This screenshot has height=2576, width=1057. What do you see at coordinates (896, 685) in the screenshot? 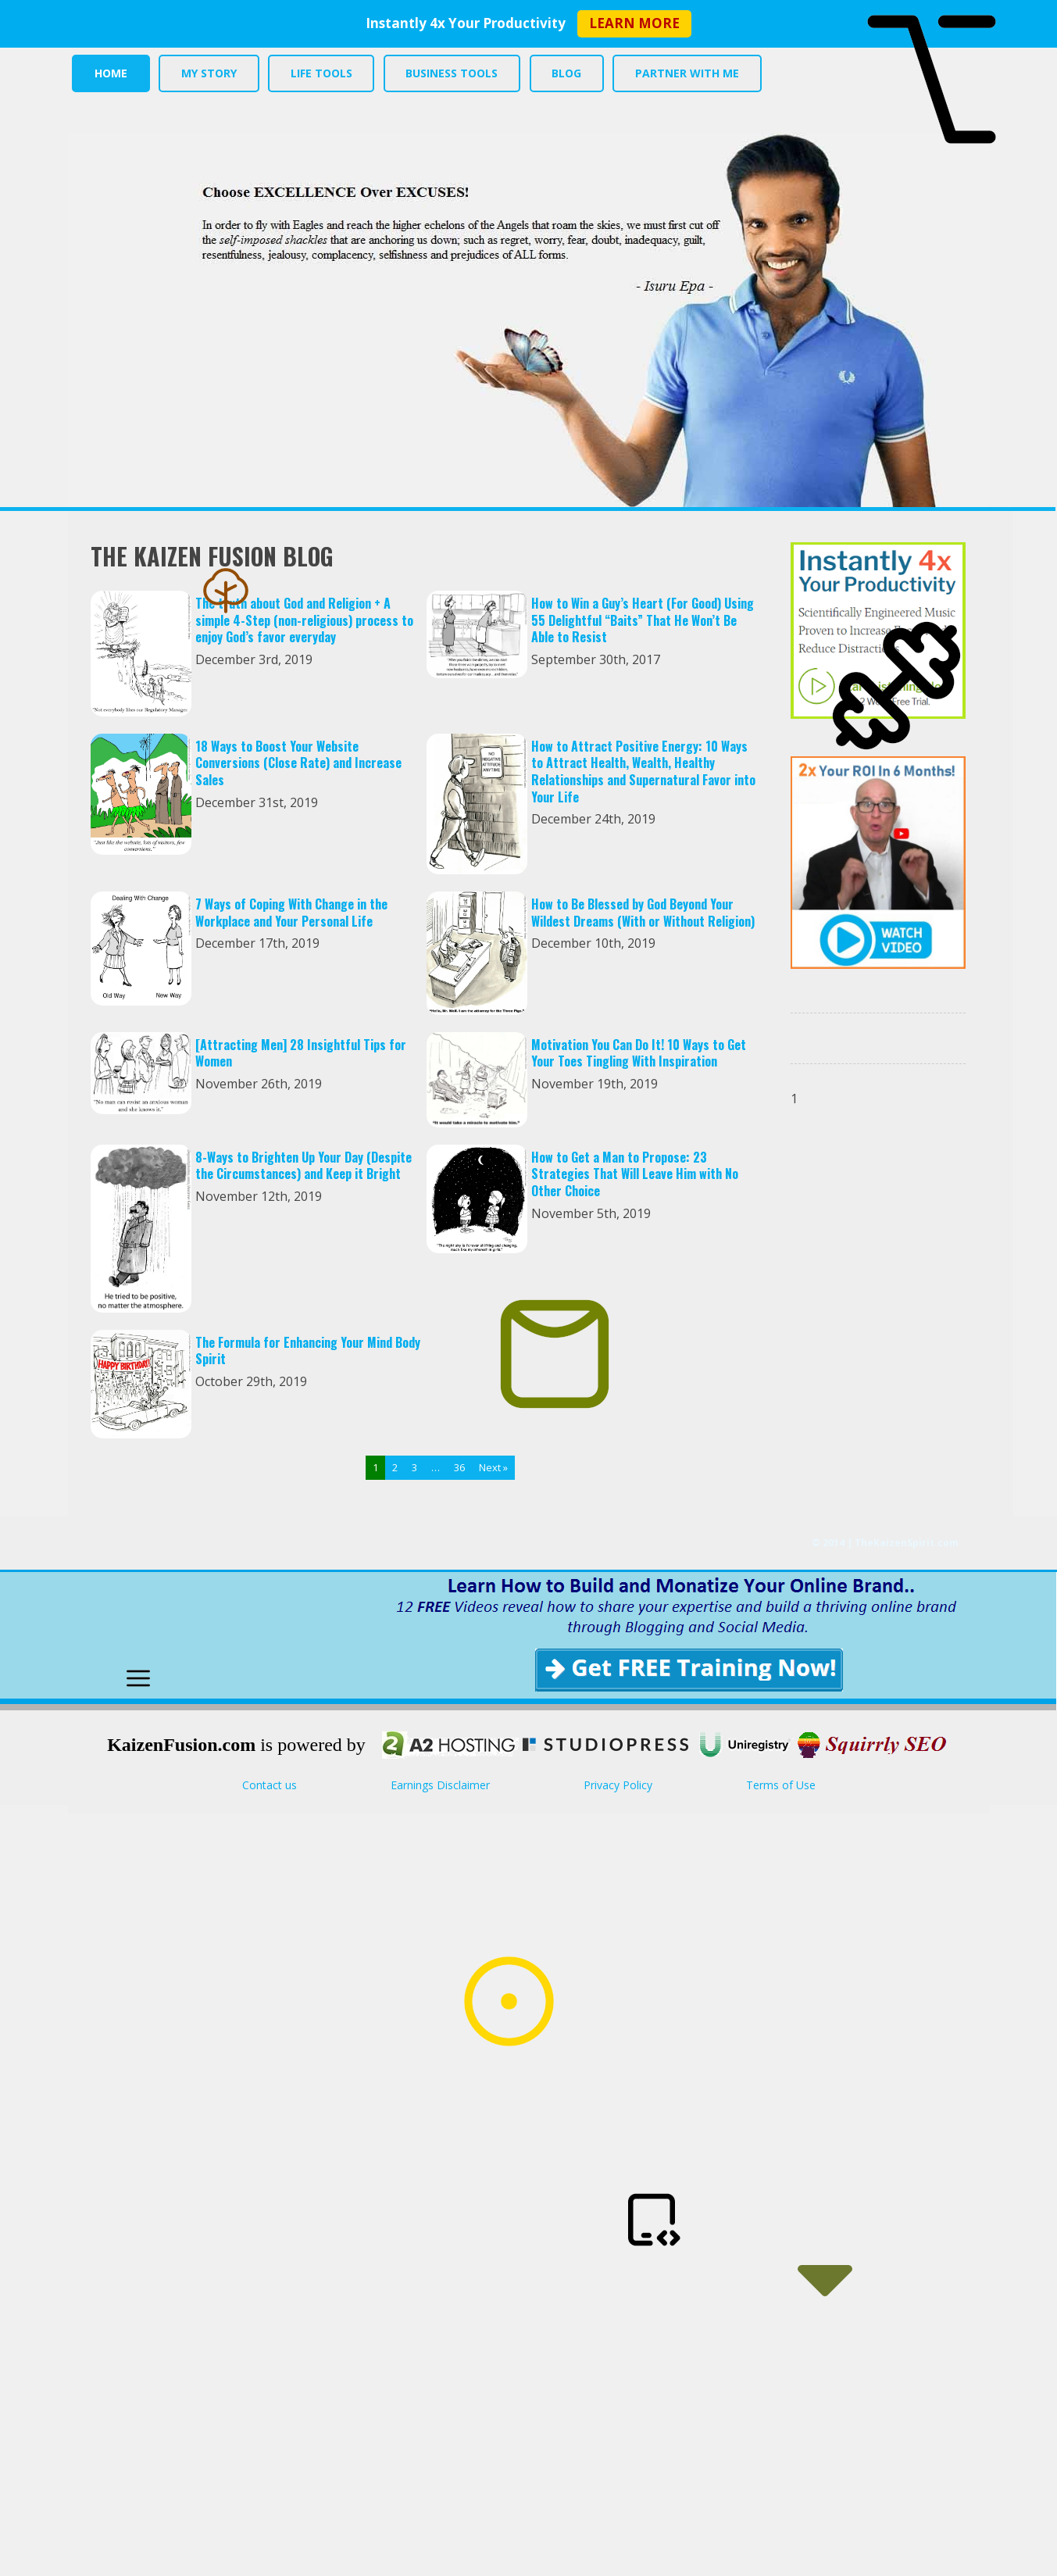
I see `access fitness or workout features` at bounding box center [896, 685].